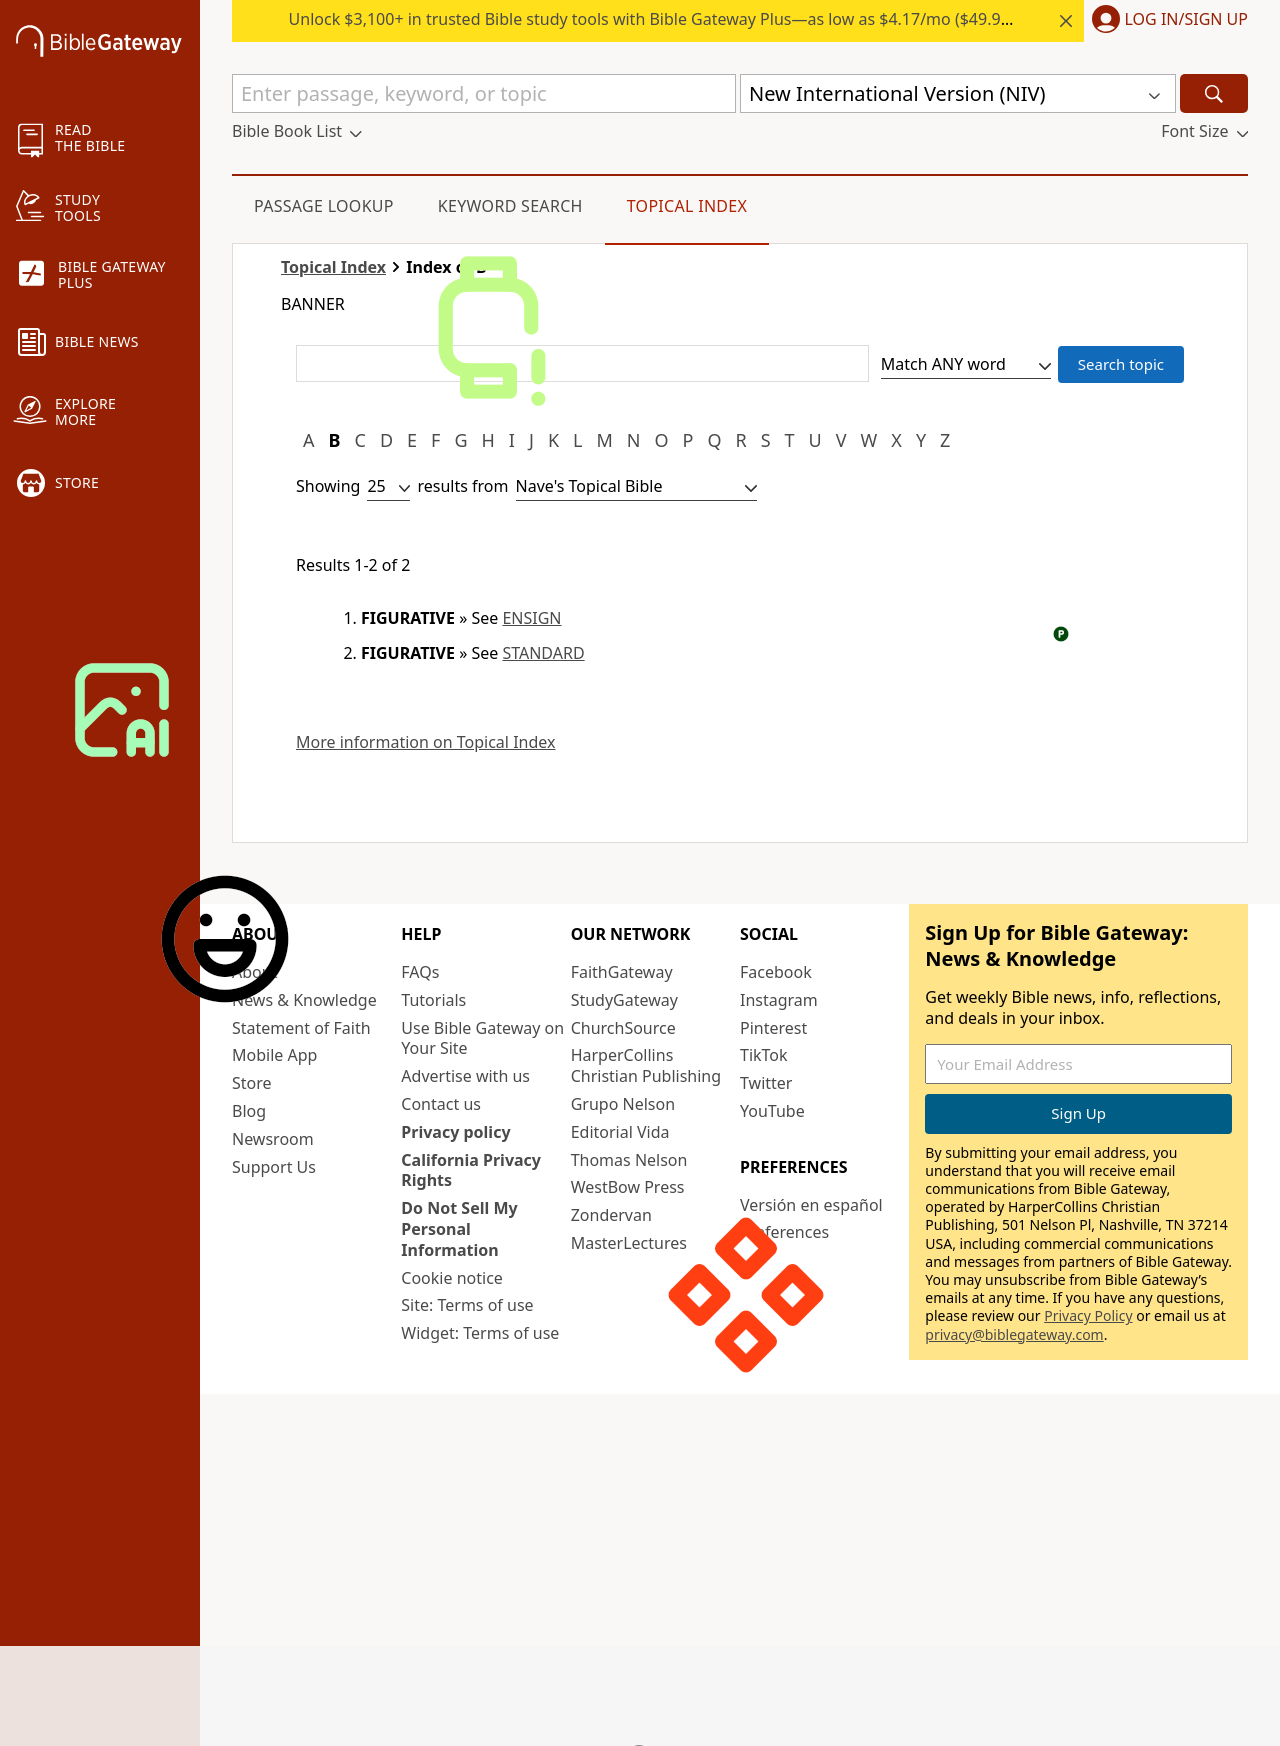 The image size is (1280, 1746). I want to click on smartwatch alert or notification, so click(488, 327).